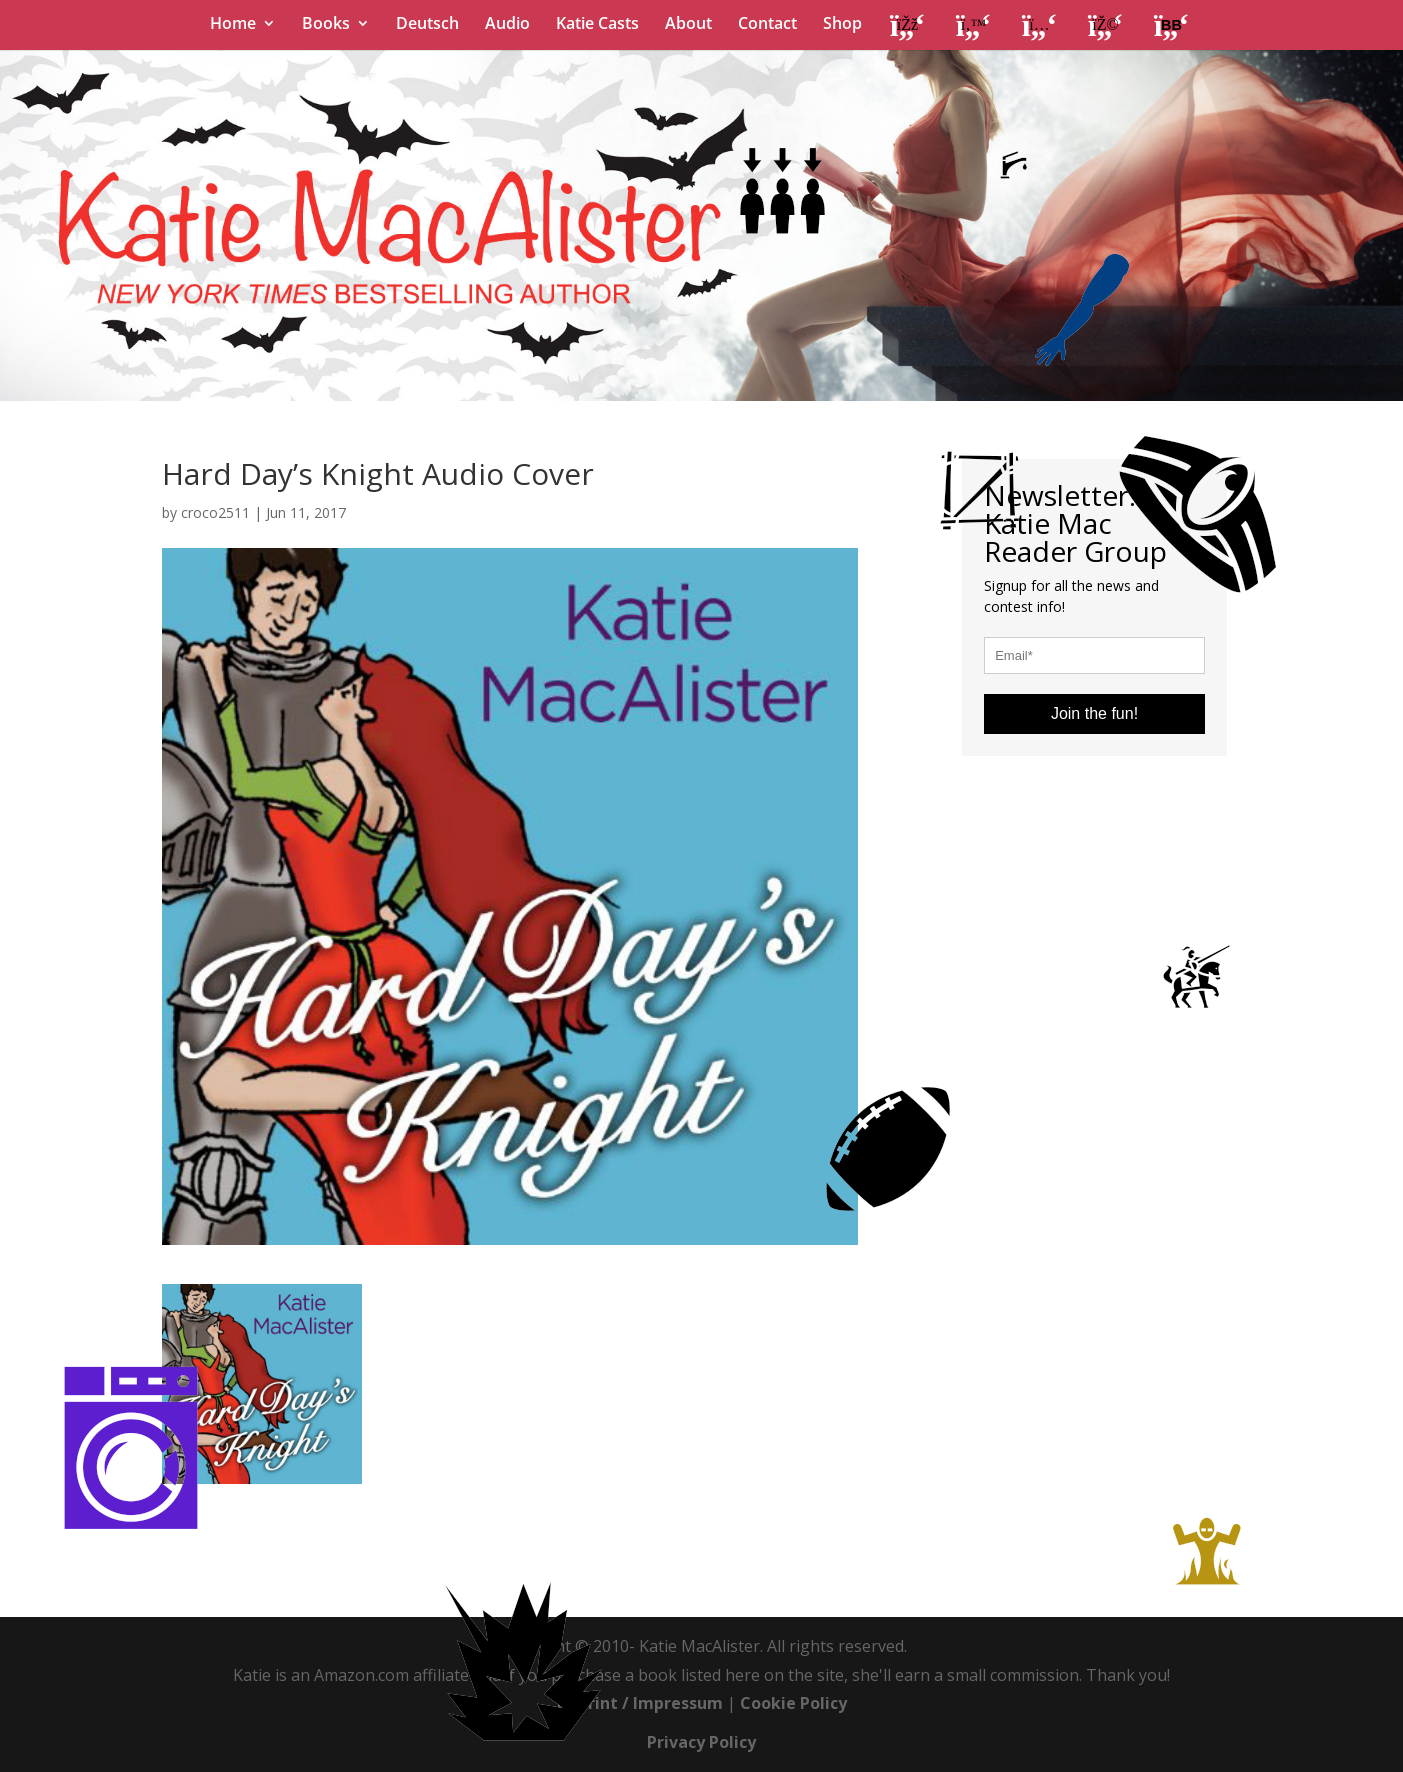 Image resolution: width=1403 pixels, height=1772 pixels. Describe the element at coordinates (888, 1149) in the screenshot. I see `view american football games or scores` at that location.